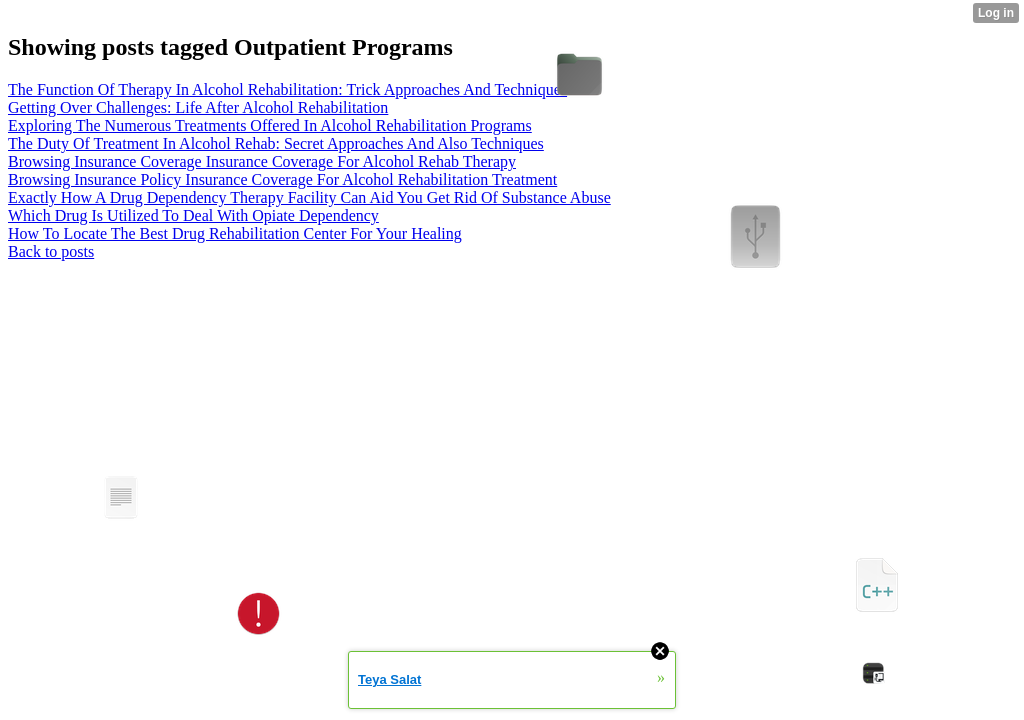  Describe the element at coordinates (755, 236) in the screenshot. I see `access connected USB hard drive` at that location.